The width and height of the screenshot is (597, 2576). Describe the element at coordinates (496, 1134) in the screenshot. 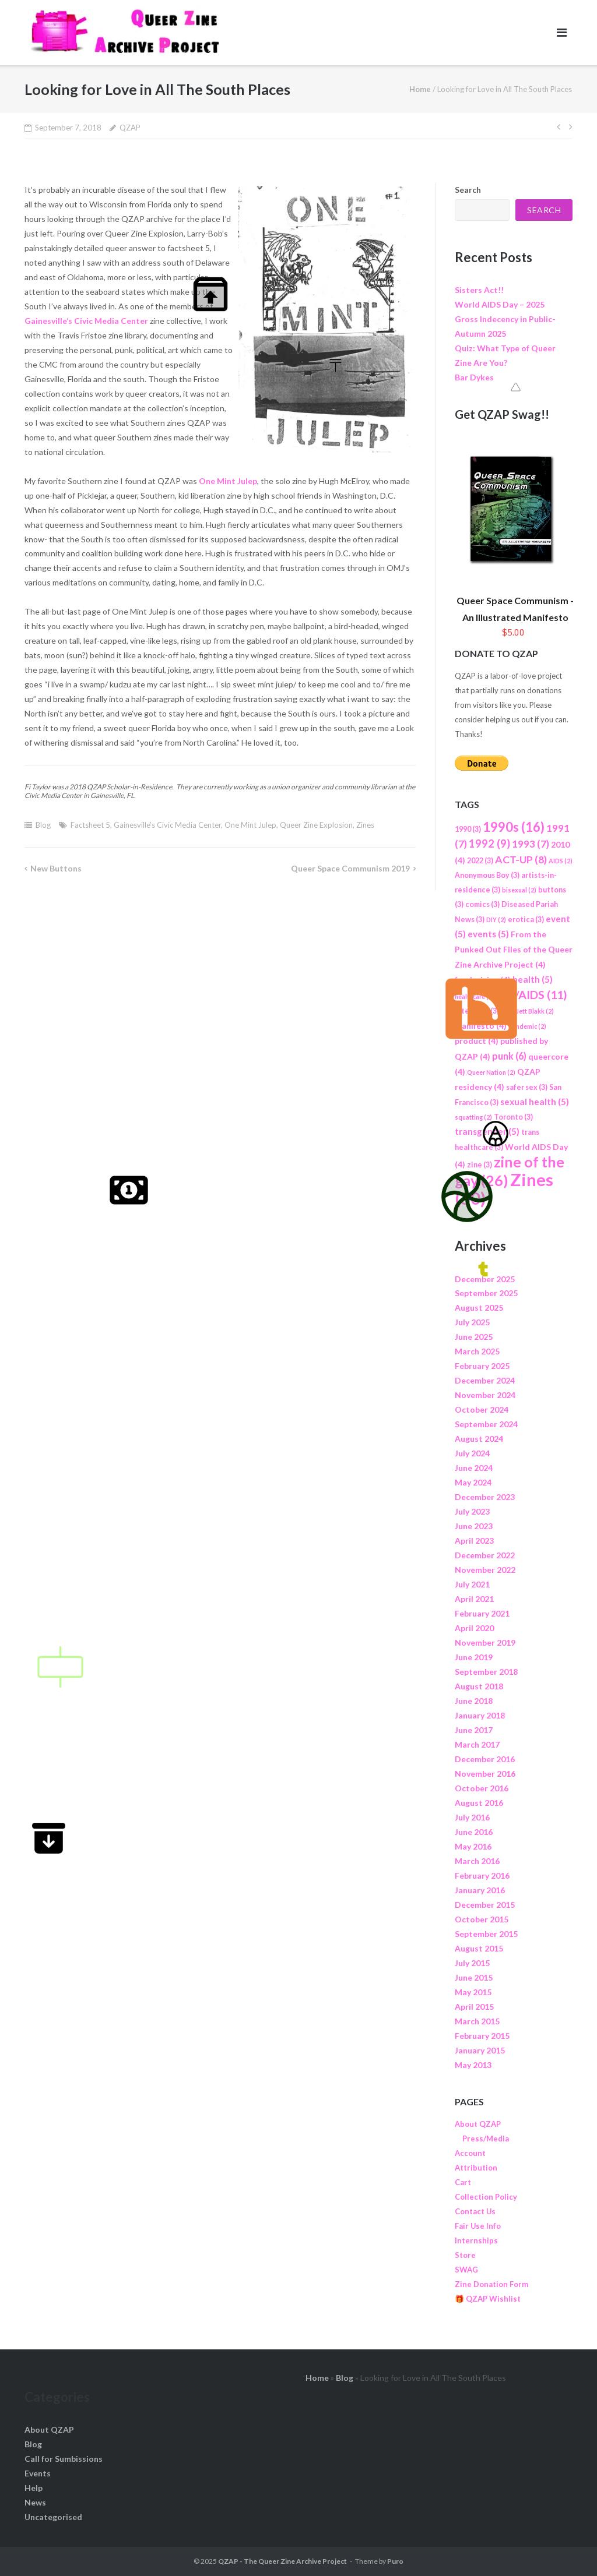

I see `edit profile or account settings` at that location.